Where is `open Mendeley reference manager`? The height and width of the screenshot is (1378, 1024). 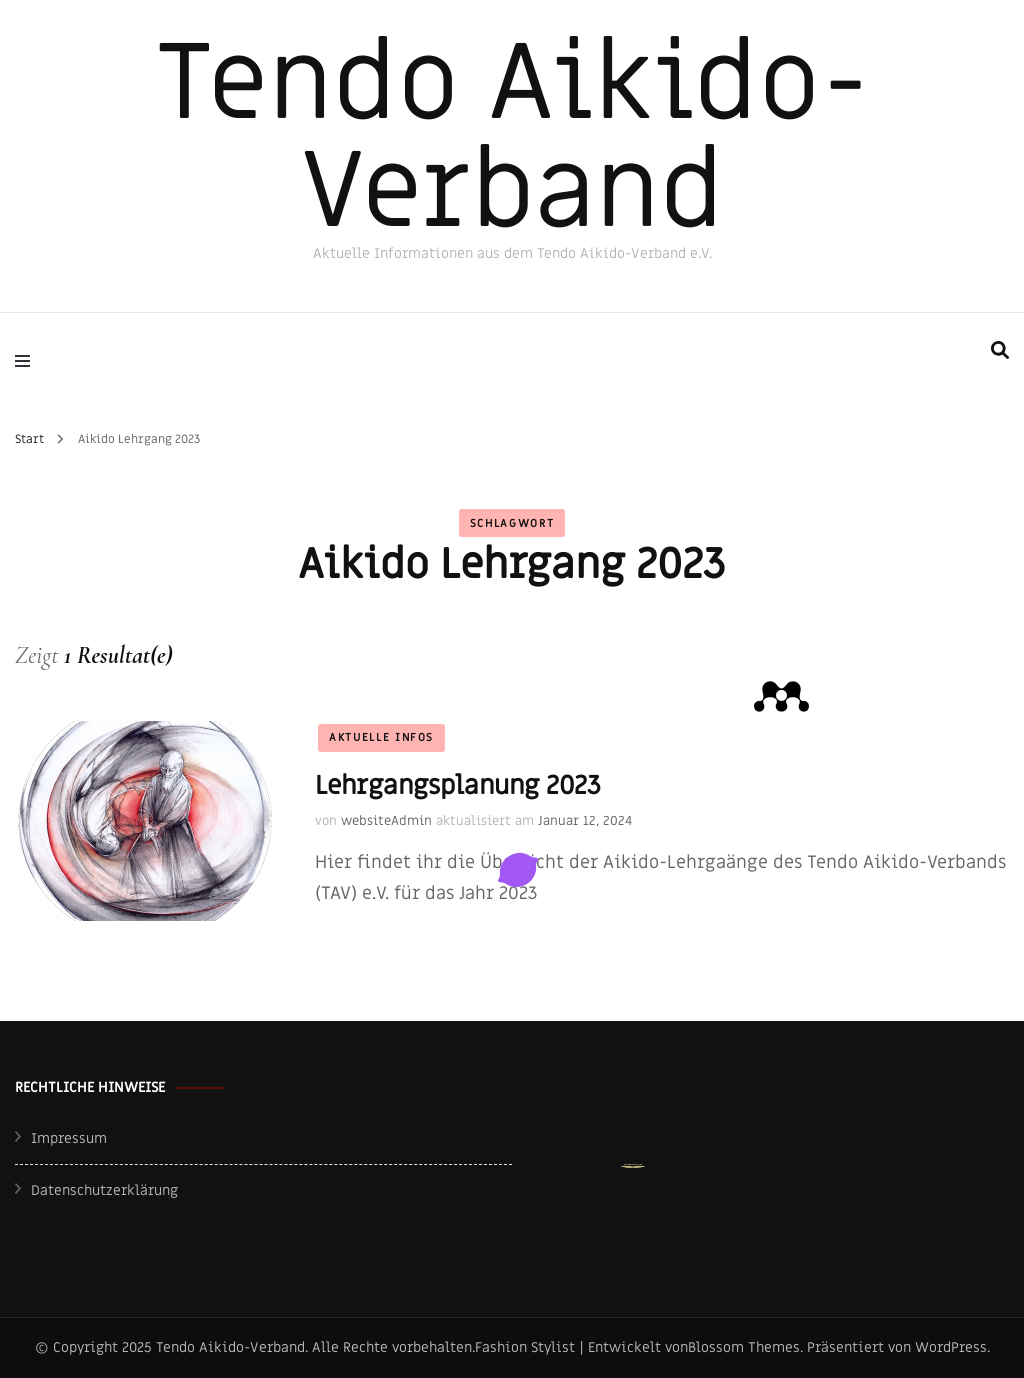
open Mendeley reference manager is located at coordinates (781, 696).